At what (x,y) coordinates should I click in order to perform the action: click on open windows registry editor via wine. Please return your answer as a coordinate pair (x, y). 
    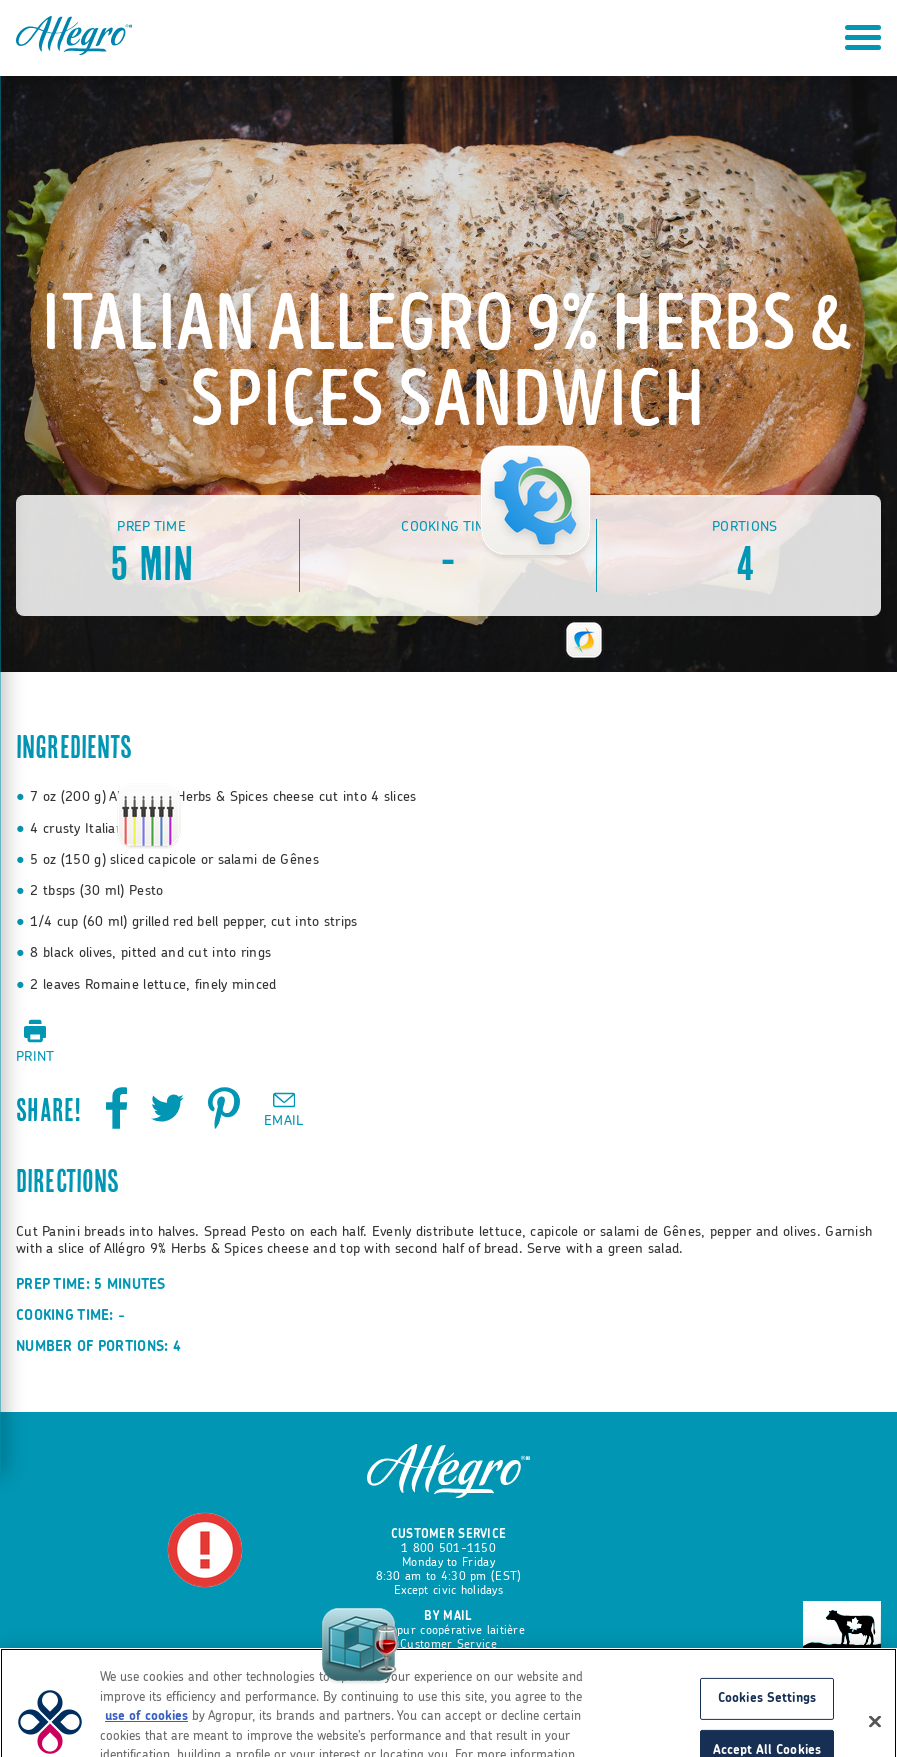
    Looking at the image, I should click on (358, 1644).